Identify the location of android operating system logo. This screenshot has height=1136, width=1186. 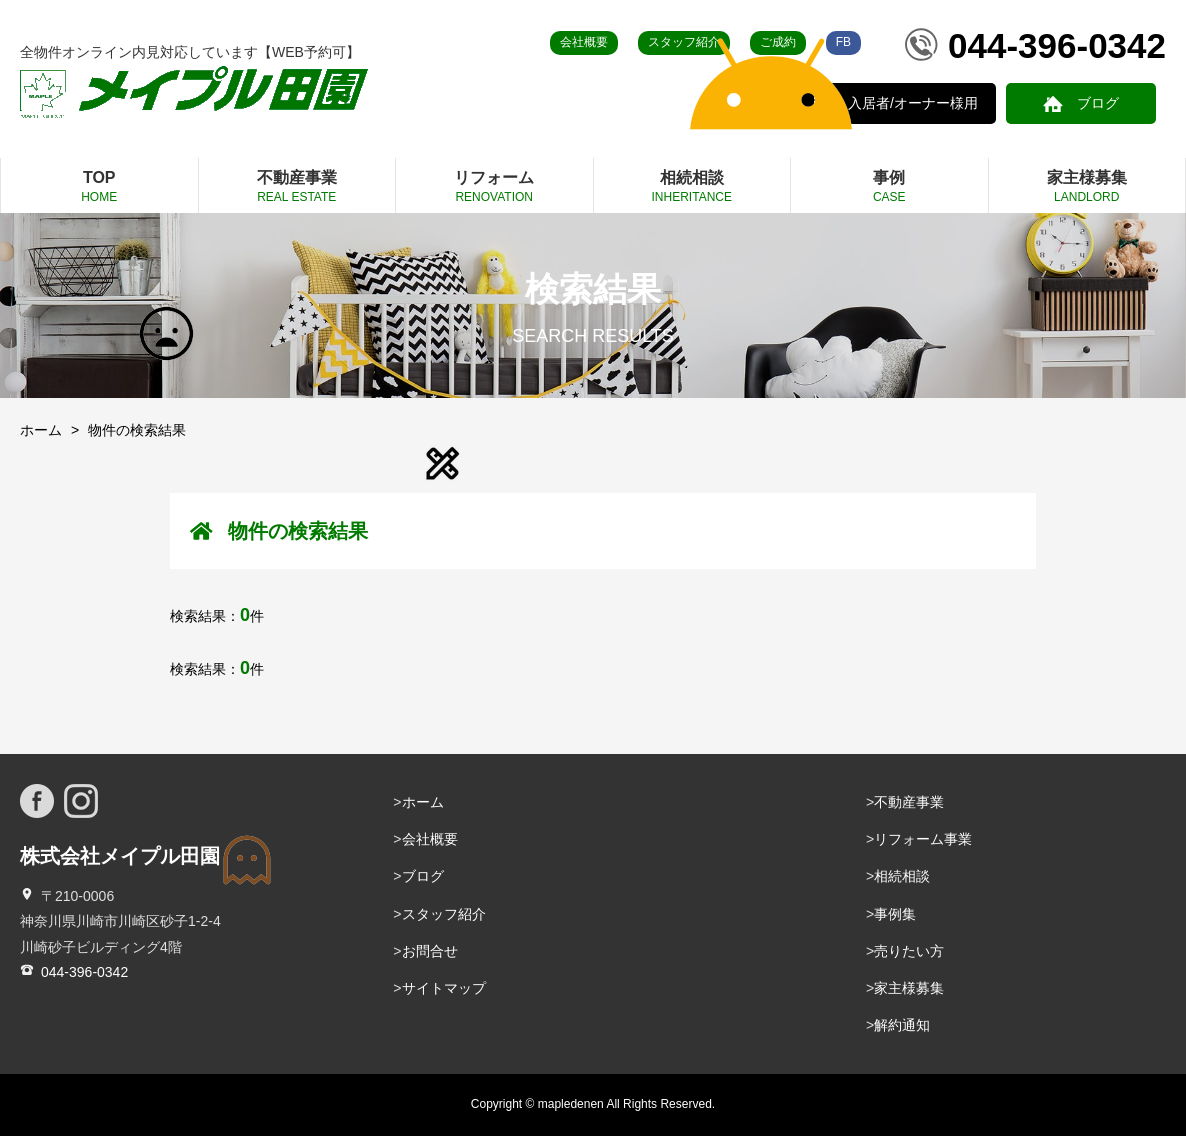
(771, 84).